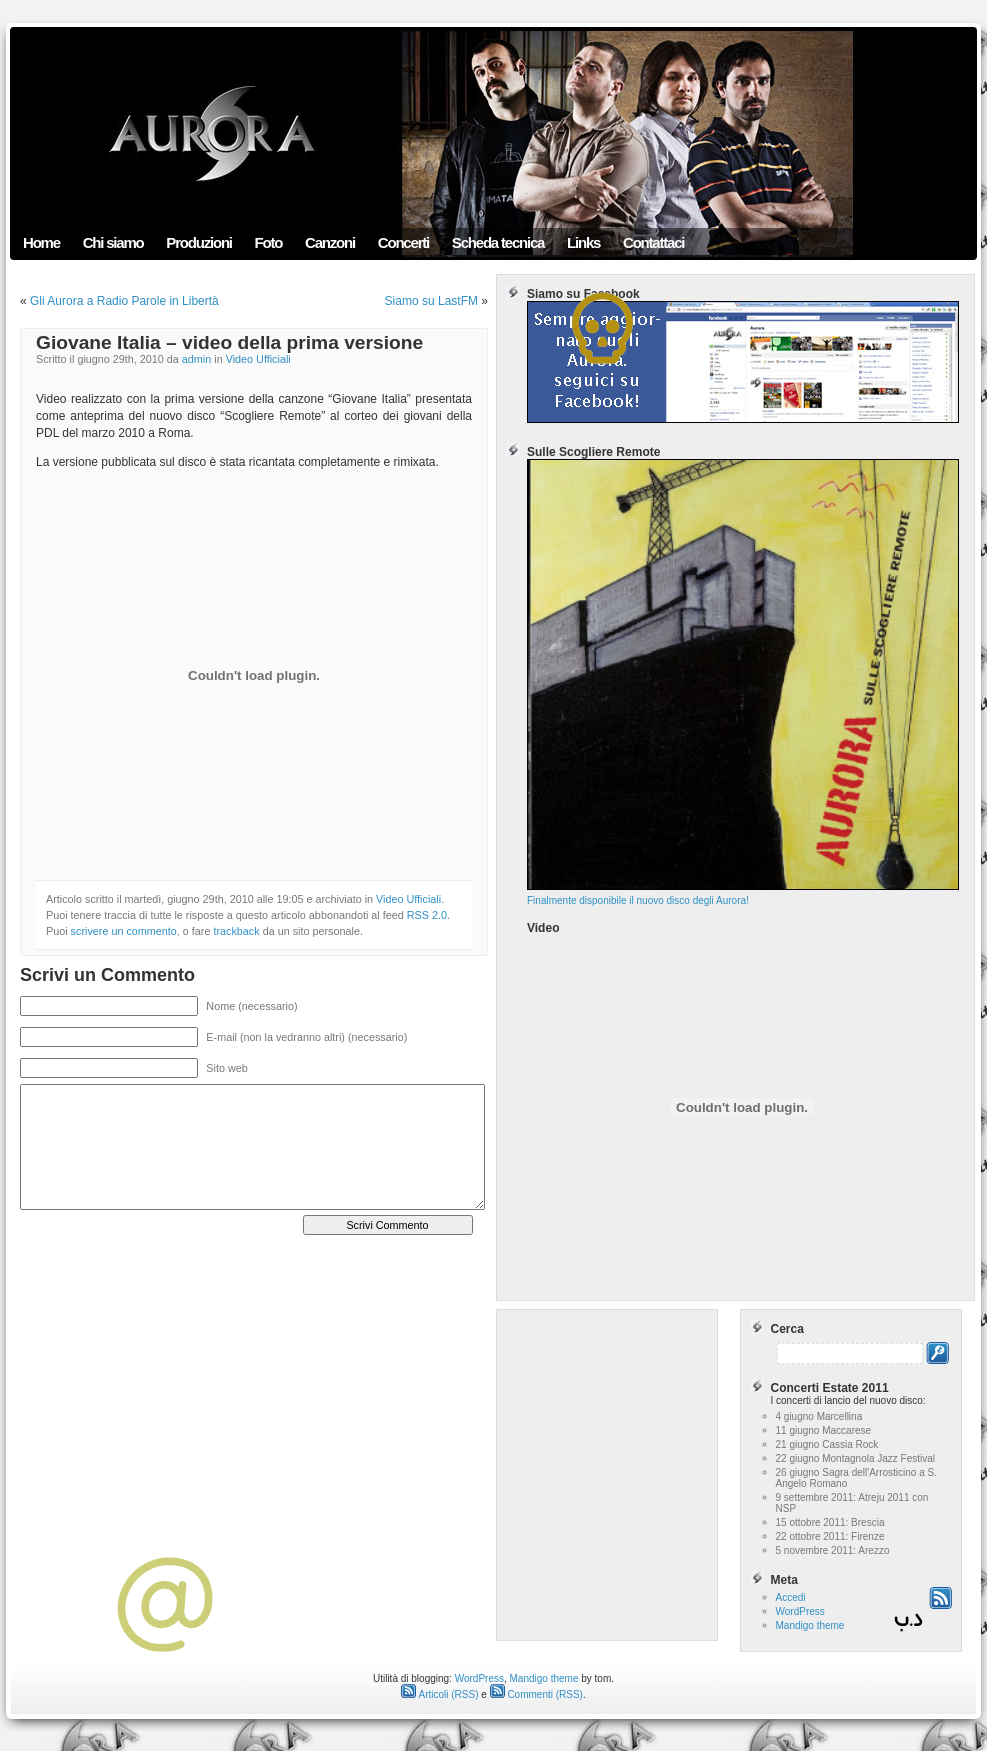  What do you see at coordinates (908, 1620) in the screenshot?
I see `indicates bahraini dinar currency` at bounding box center [908, 1620].